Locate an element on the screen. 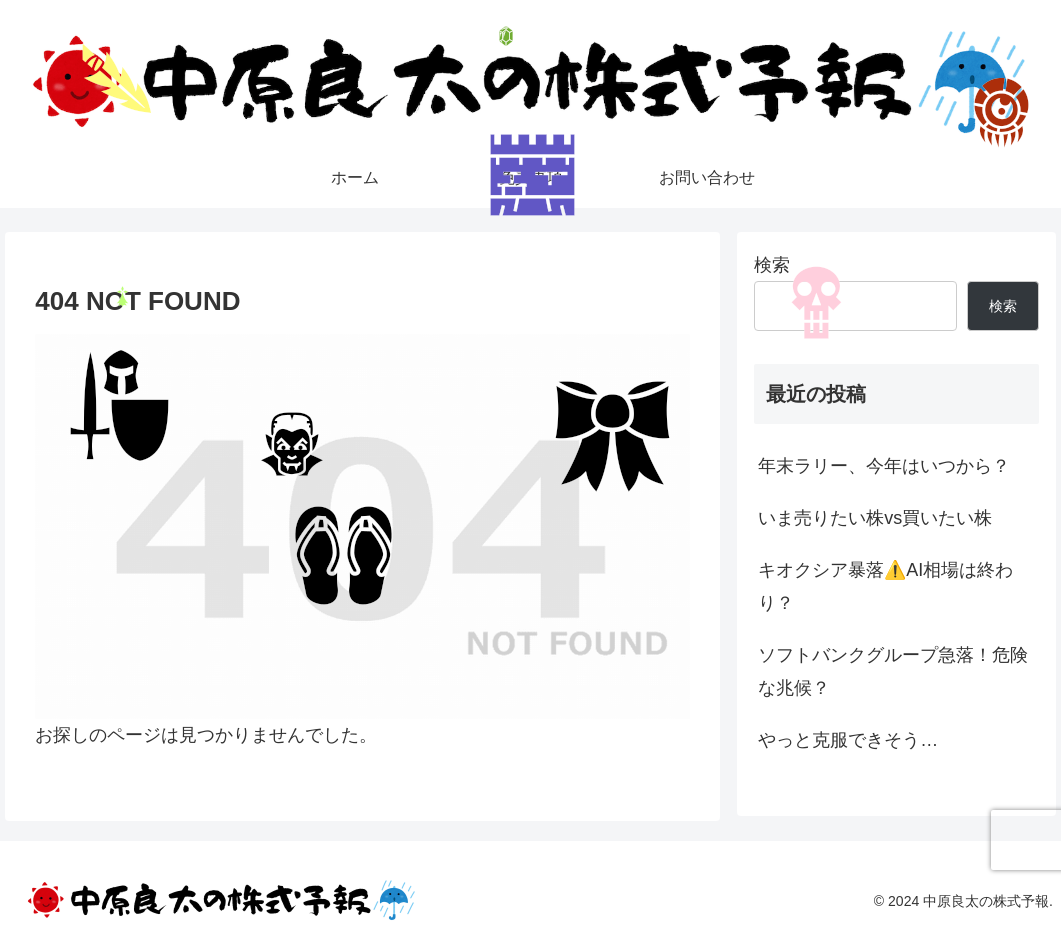 The width and height of the screenshot is (1061, 930). collect or spend in-game currency is located at coordinates (506, 36).